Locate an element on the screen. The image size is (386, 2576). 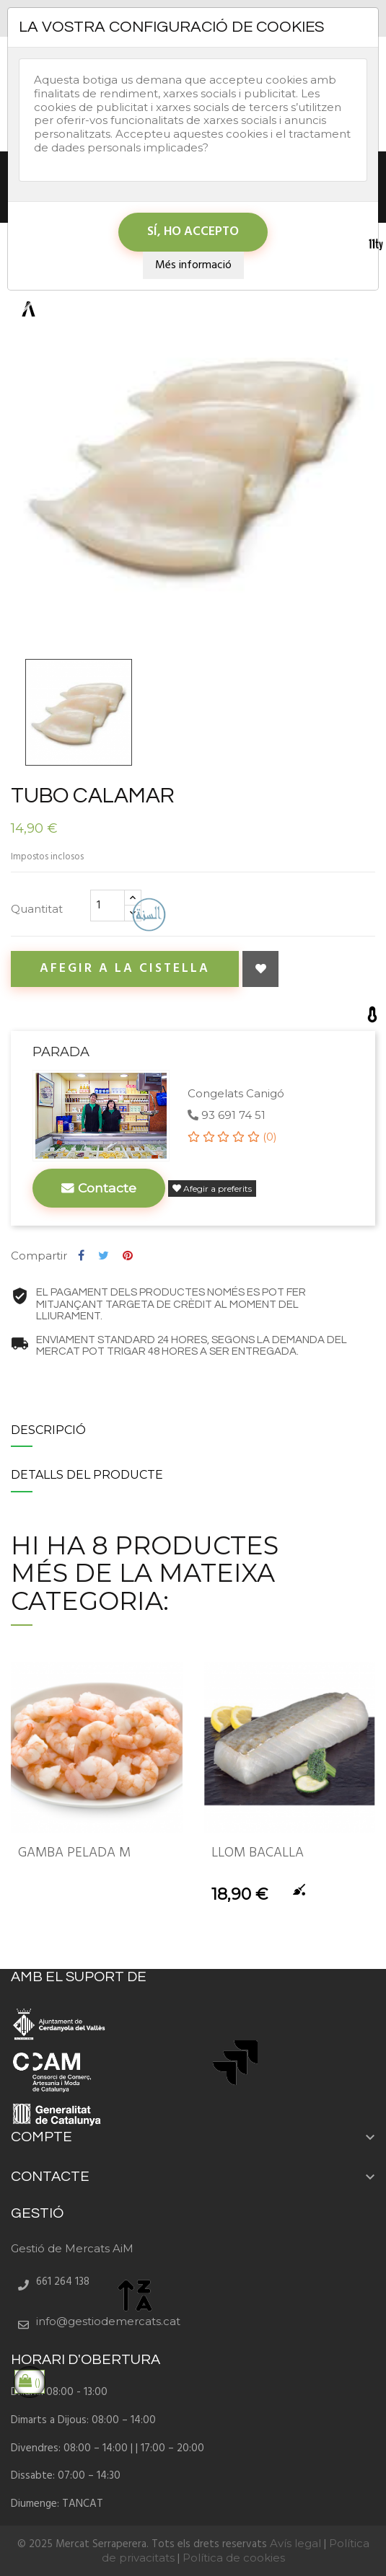
open FiveM game modification client is located at coordinates (28, 309).